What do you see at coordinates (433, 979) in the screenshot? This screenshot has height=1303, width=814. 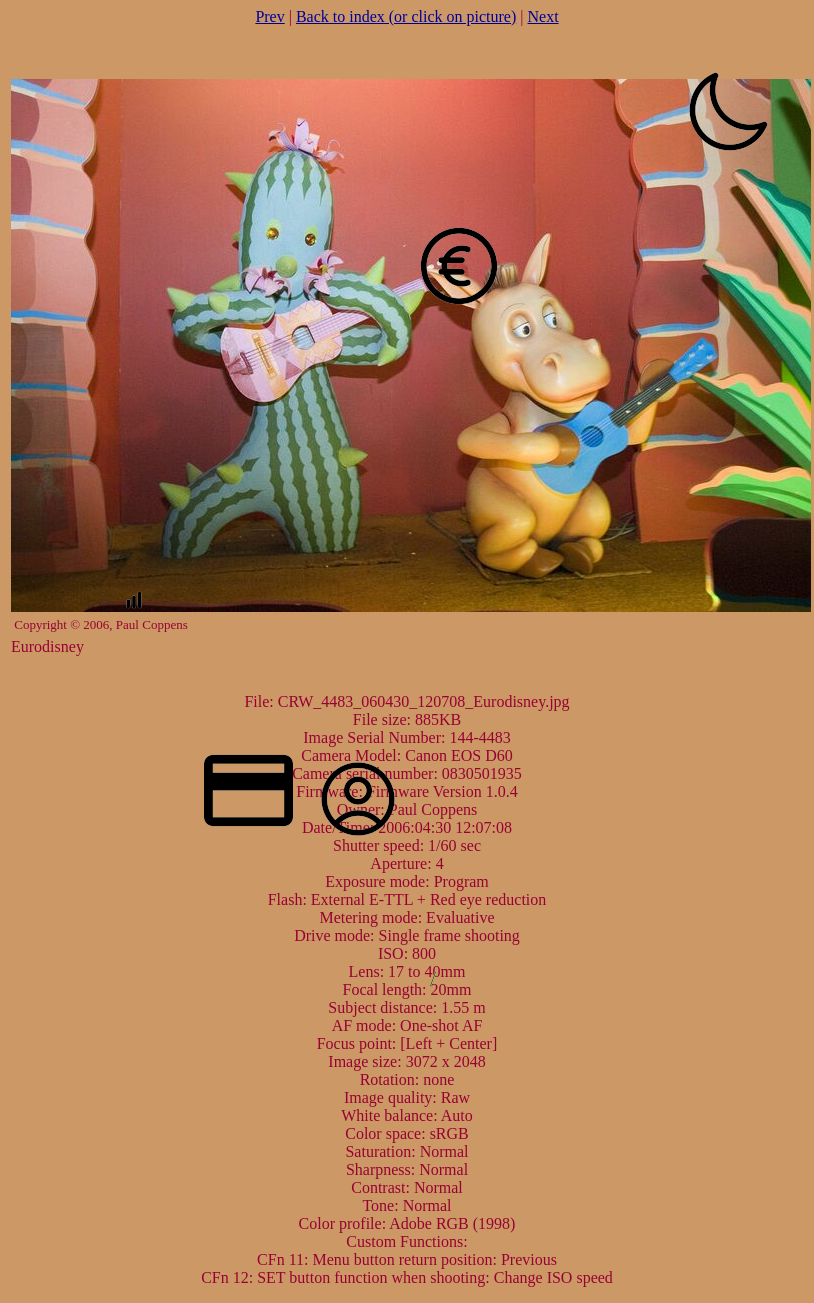 I see `indicates a disabled or unavailable feature` at bounding box center [433, 979].